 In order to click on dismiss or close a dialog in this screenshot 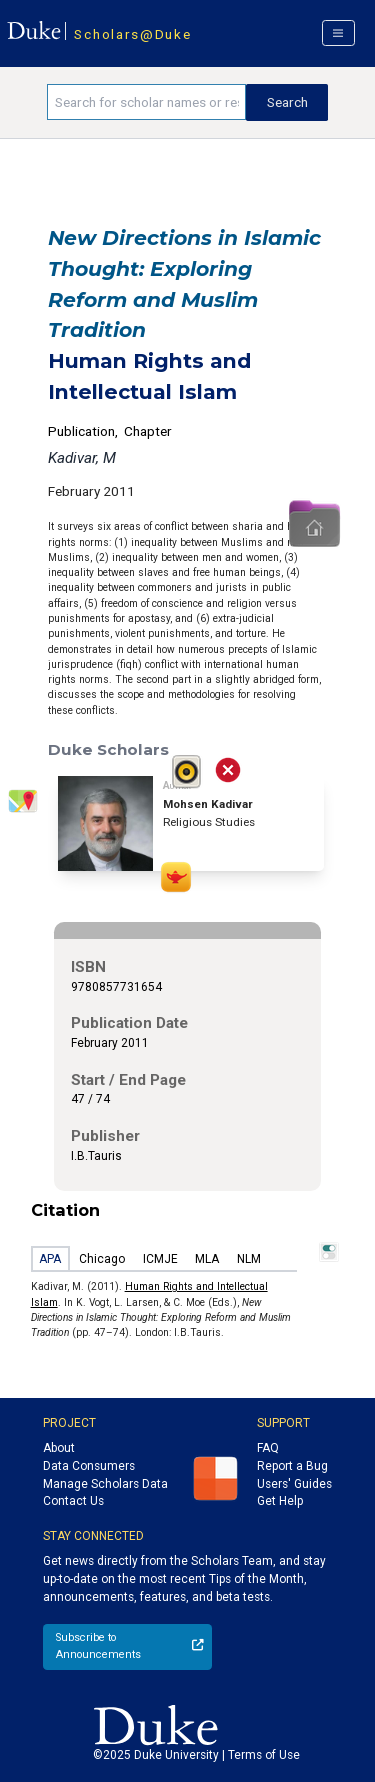, I will do `click(228, 770)`.